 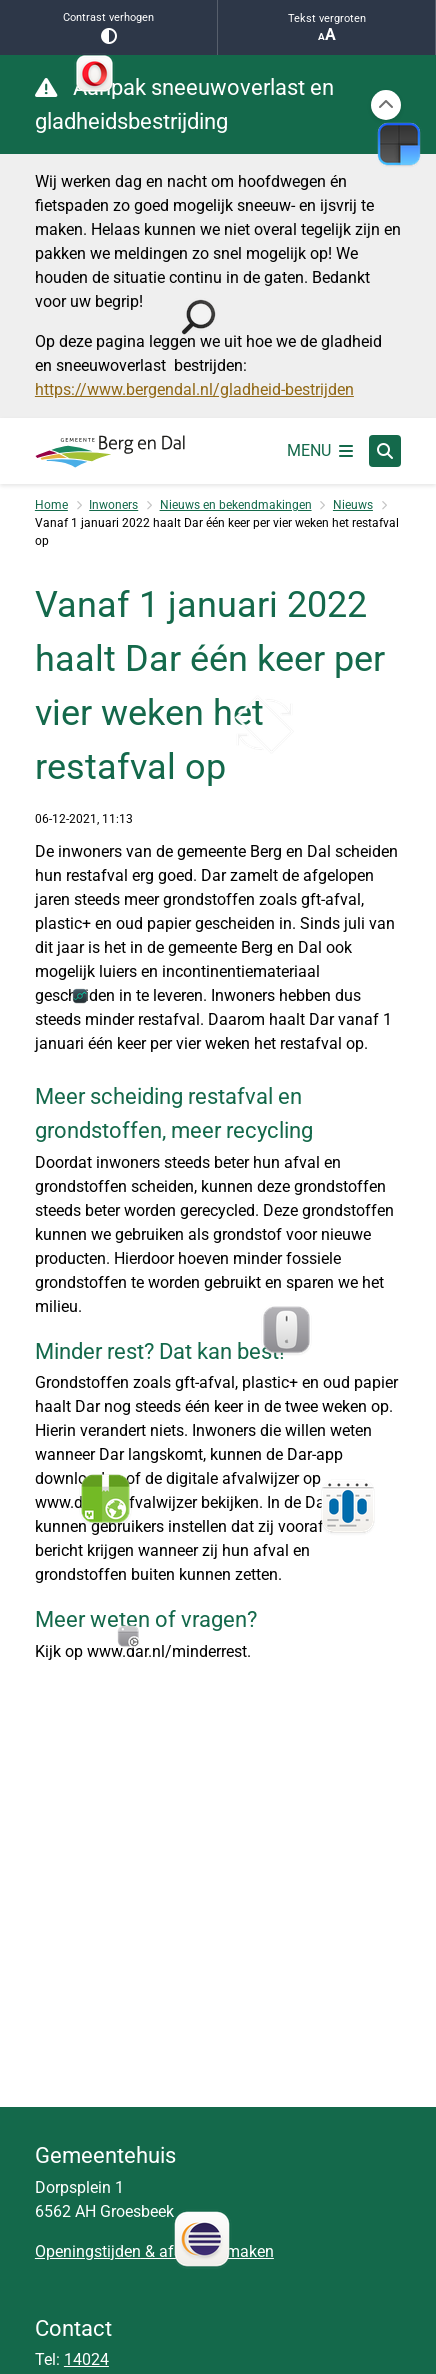 What do you see at coordinates (198, 316) in the screenshot?
I see `open the search app` at bounding box center [198, 316].